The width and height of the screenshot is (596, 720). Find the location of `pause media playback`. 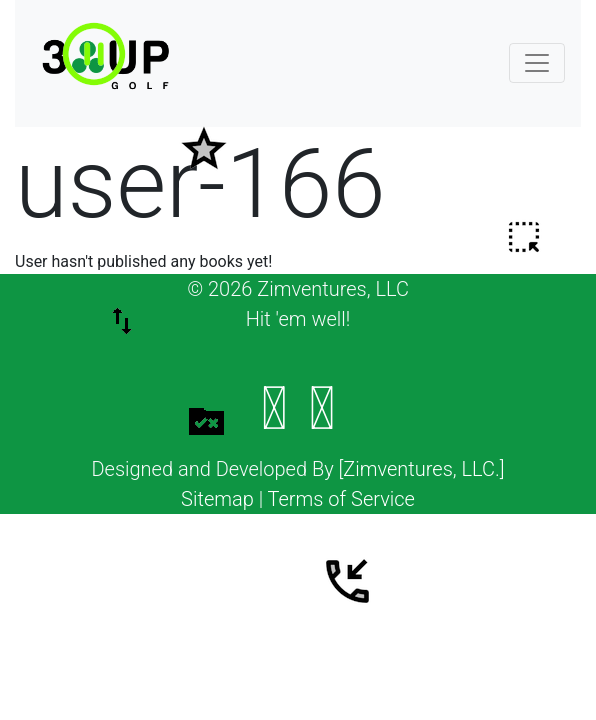

pause media playback is located at coordinates (94, 54).